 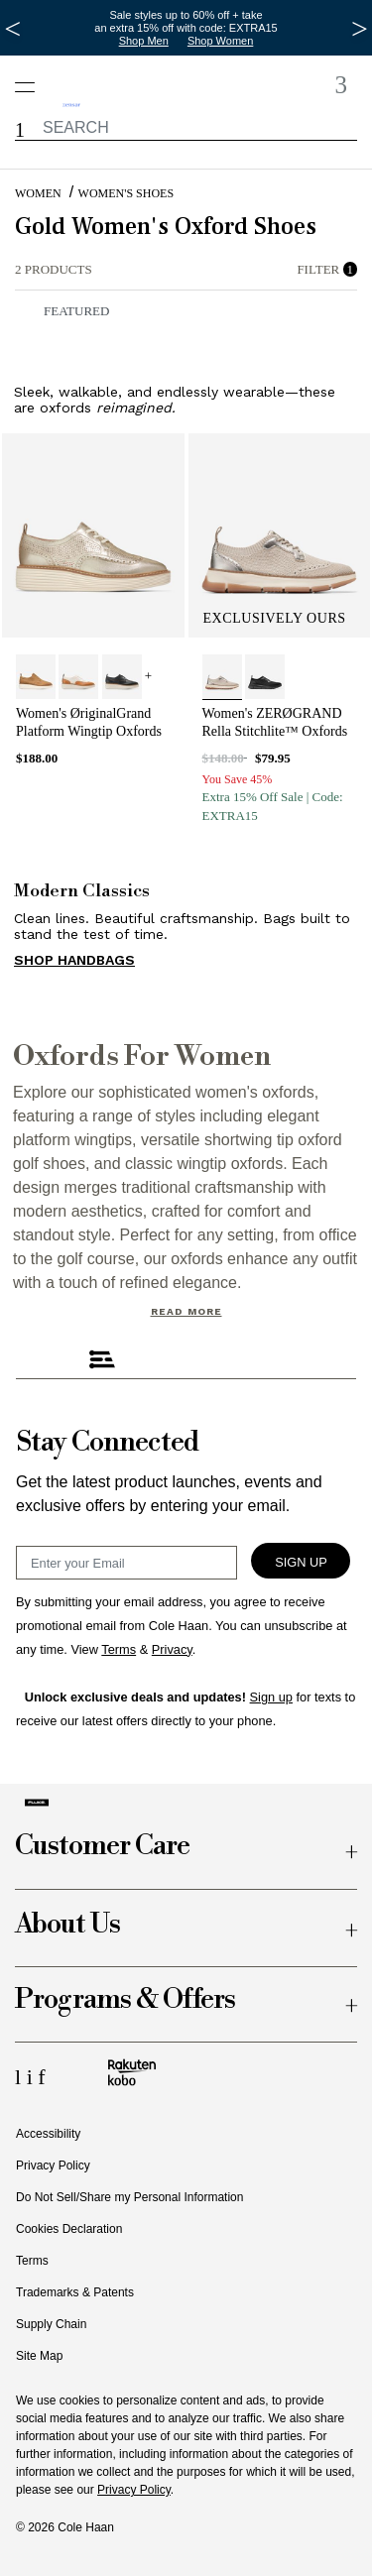 What do you see at coordinates (71, 105) in the screenshot?
I see `zensar technologies company logo` at bounding box center [71, 105].